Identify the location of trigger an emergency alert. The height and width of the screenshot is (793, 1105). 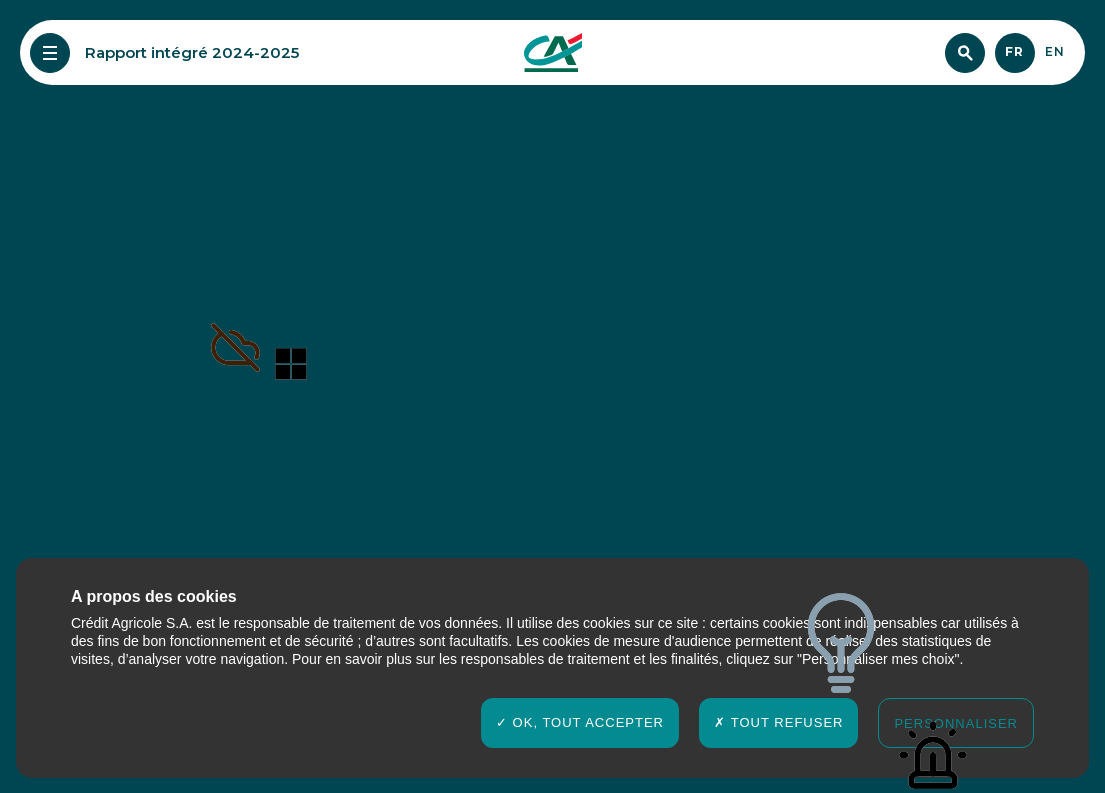
(933, 755).